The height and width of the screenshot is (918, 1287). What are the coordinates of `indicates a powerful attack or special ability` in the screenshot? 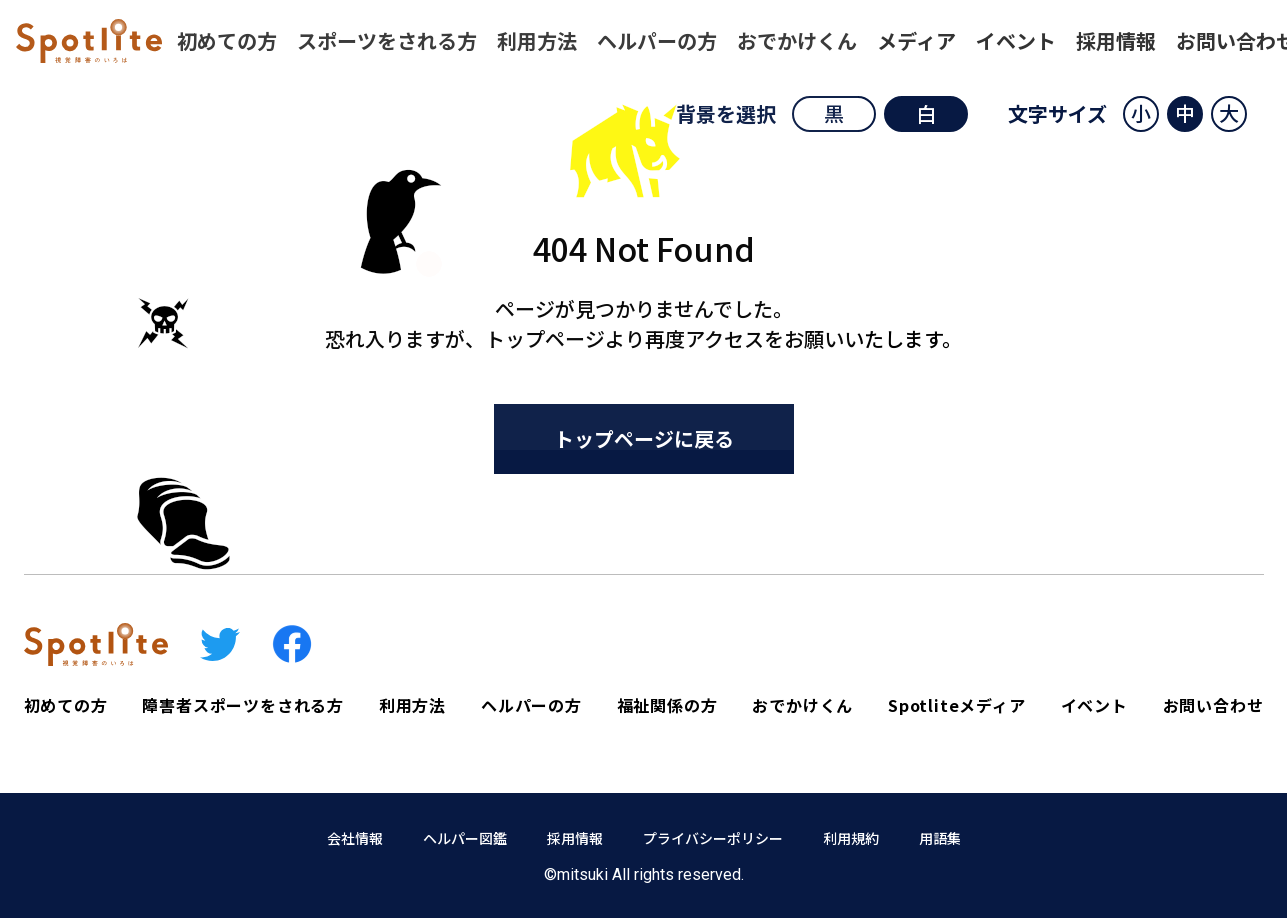 It's located at (163, 323).